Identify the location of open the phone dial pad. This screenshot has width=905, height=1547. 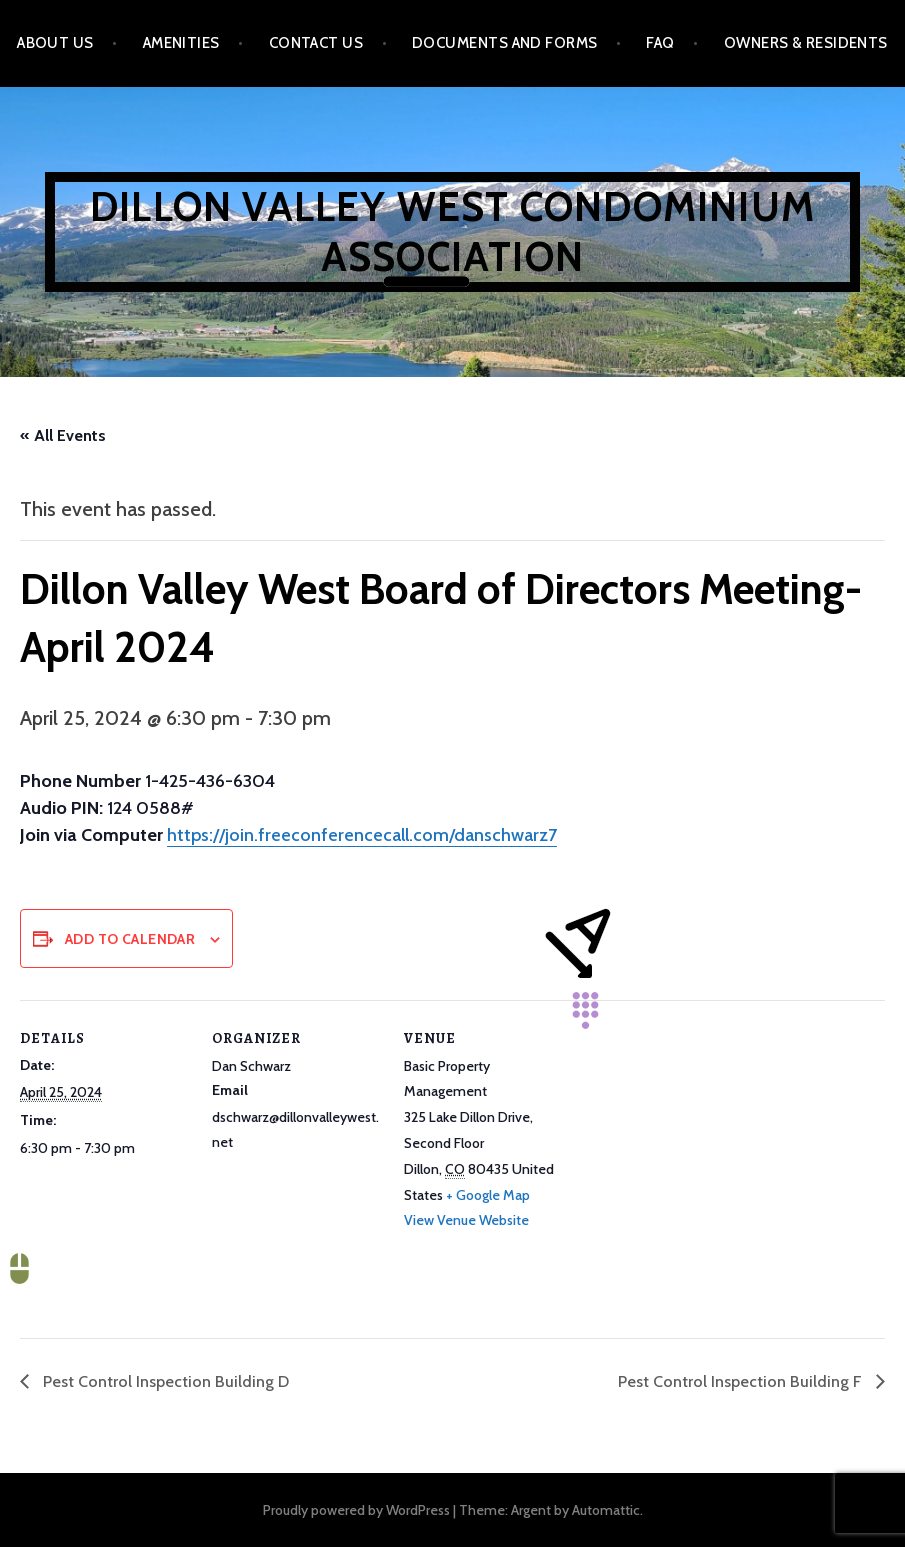
(585, 1010).